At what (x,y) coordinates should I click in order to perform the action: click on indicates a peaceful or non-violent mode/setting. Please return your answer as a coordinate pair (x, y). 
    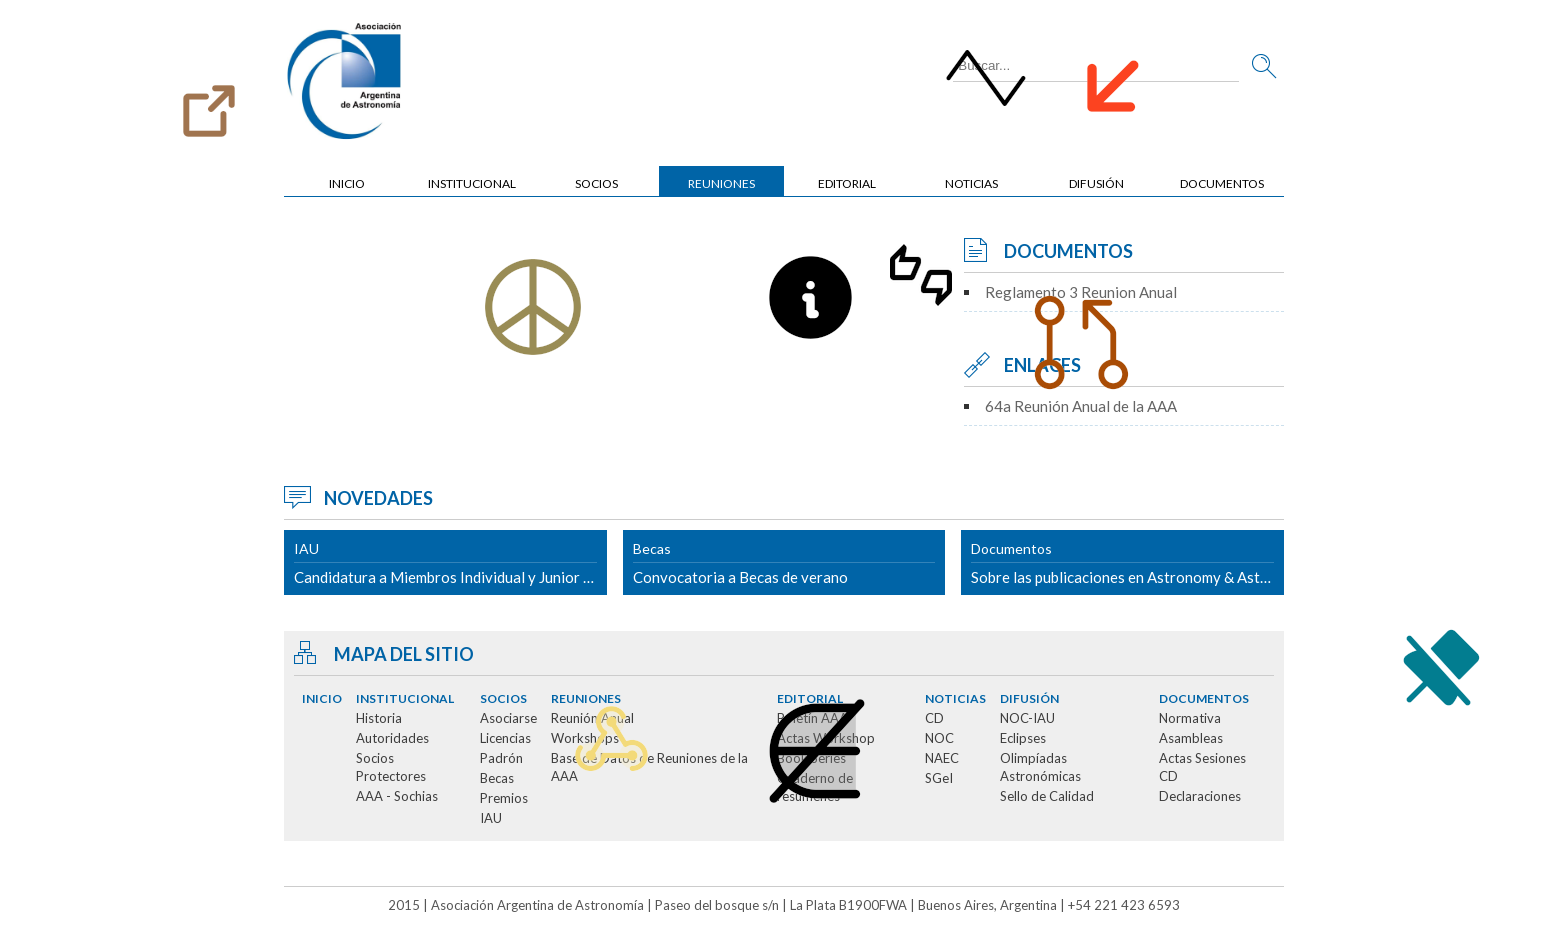
    Looking at the image, I should click on (533, 307).